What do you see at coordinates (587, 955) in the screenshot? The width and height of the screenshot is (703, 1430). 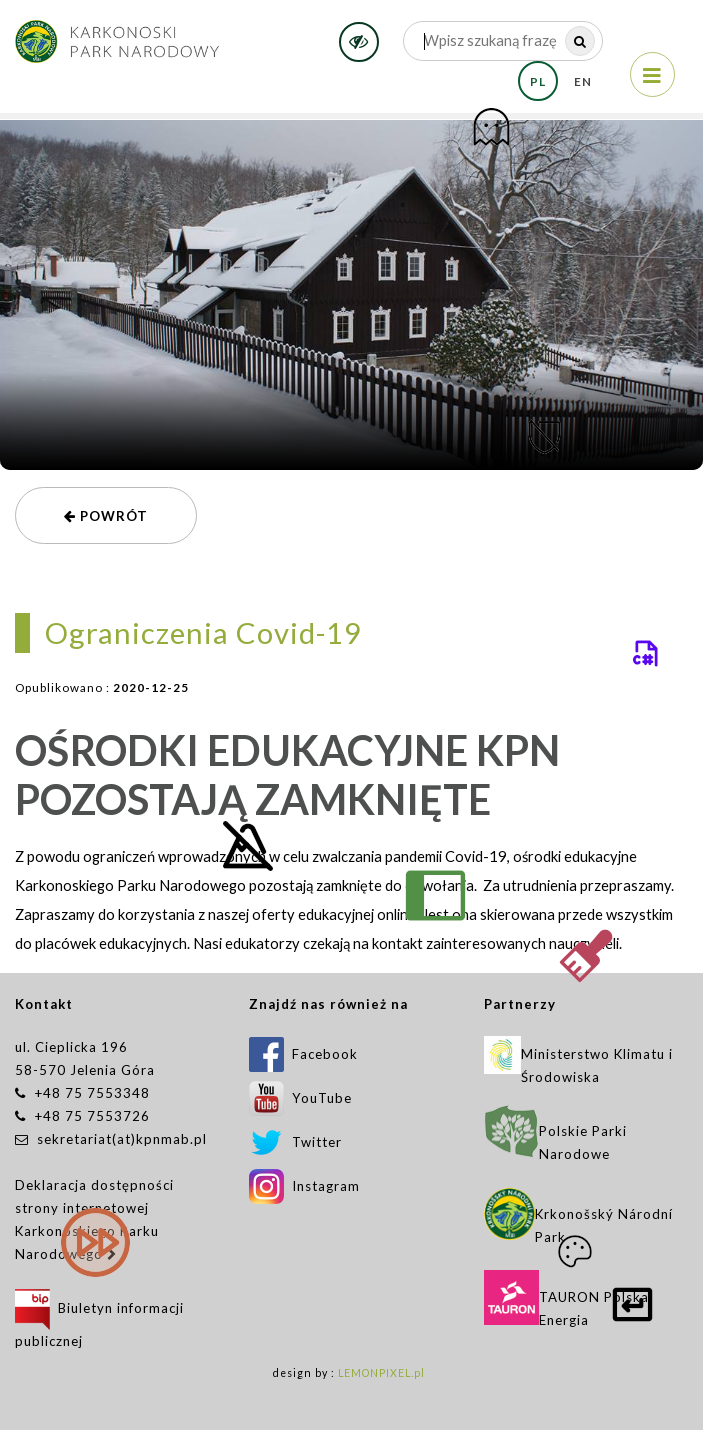 I see `access painting or drawing tools` at bounding box center [587, 955].